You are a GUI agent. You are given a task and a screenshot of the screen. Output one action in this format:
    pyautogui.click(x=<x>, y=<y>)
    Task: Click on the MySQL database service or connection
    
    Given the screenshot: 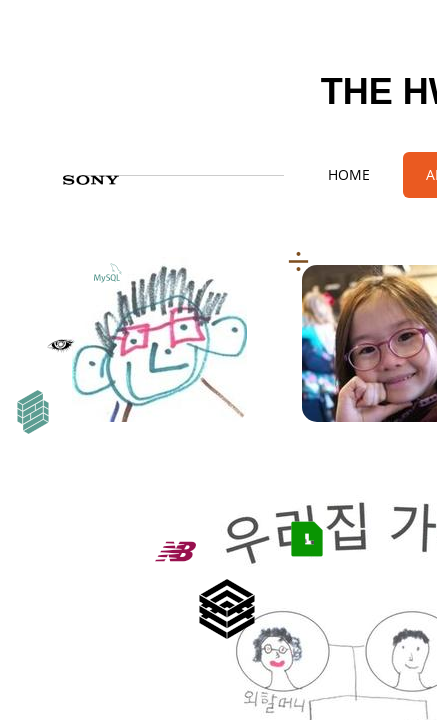 What is the action you would take?
    pyautogui.click(x=108, y=273)
    